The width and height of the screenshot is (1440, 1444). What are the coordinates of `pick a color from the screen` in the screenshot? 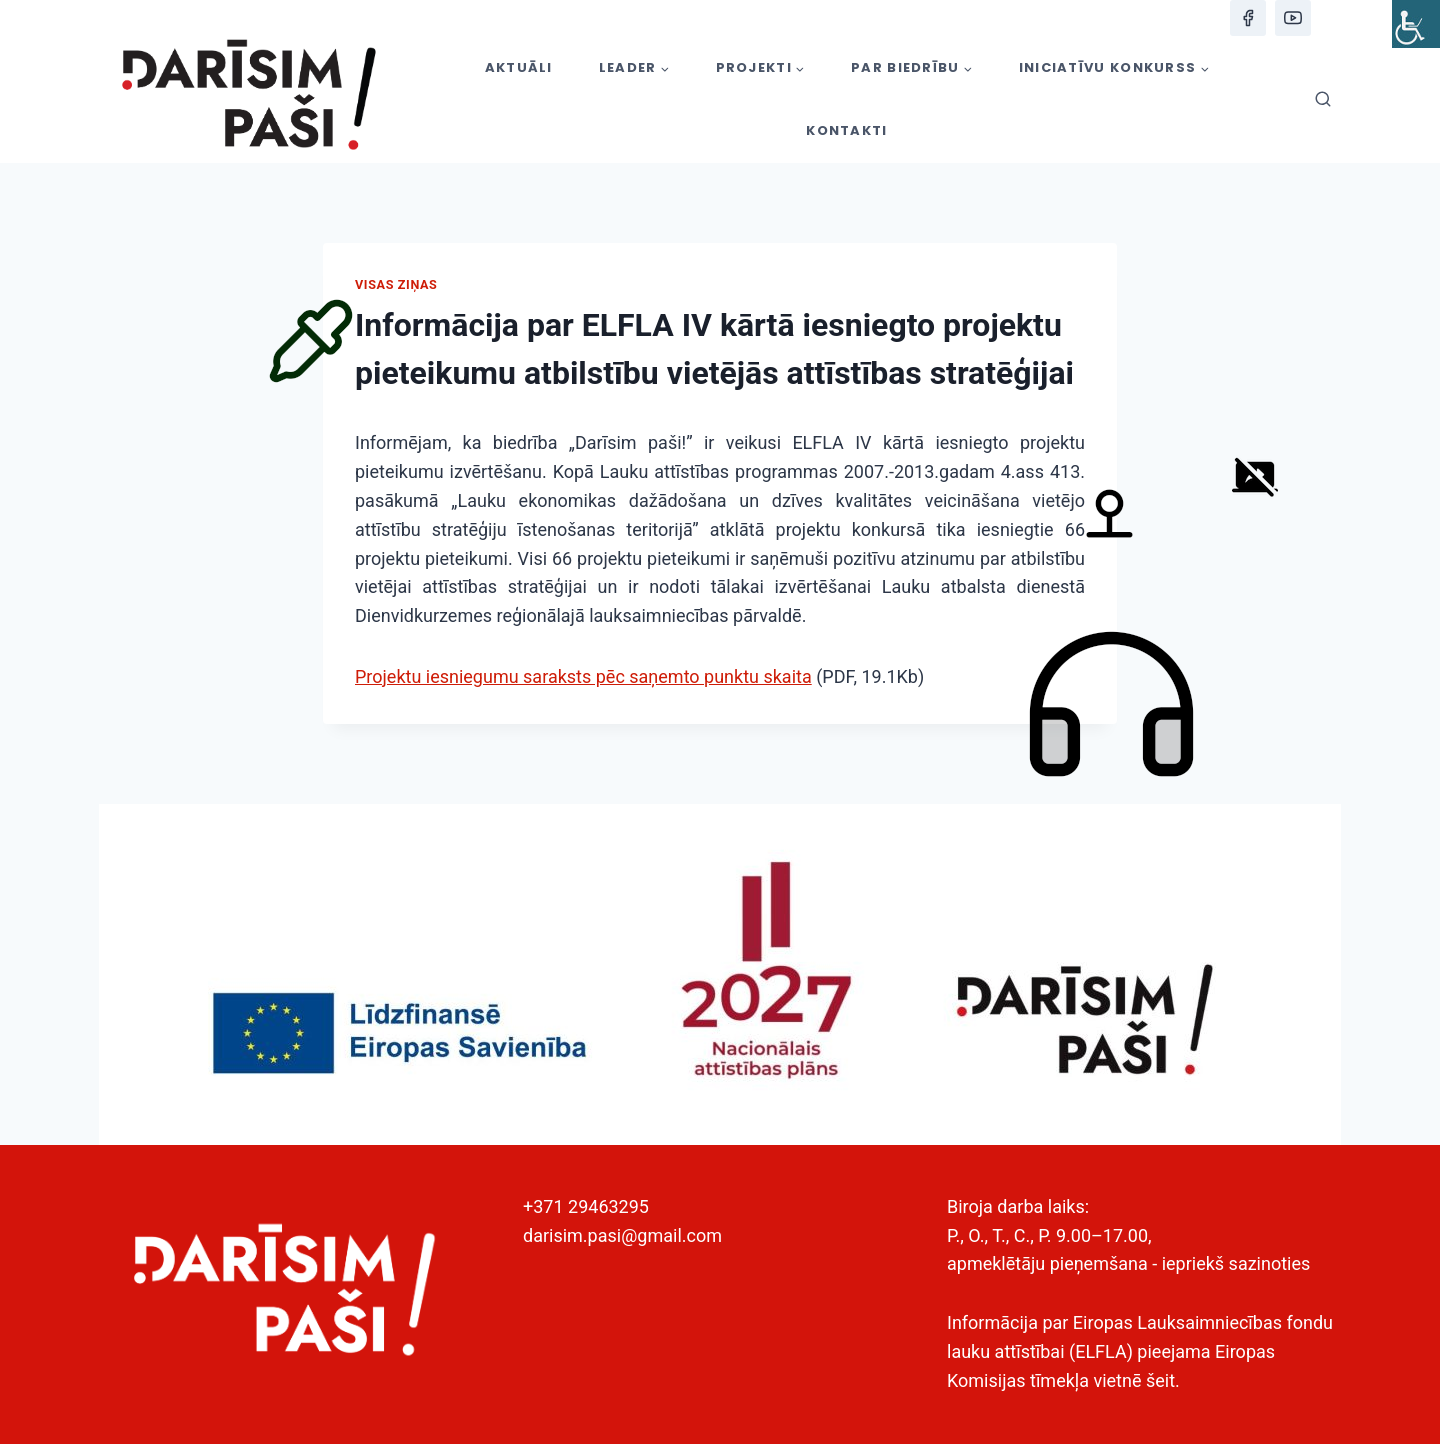 It's located at (311, 341).